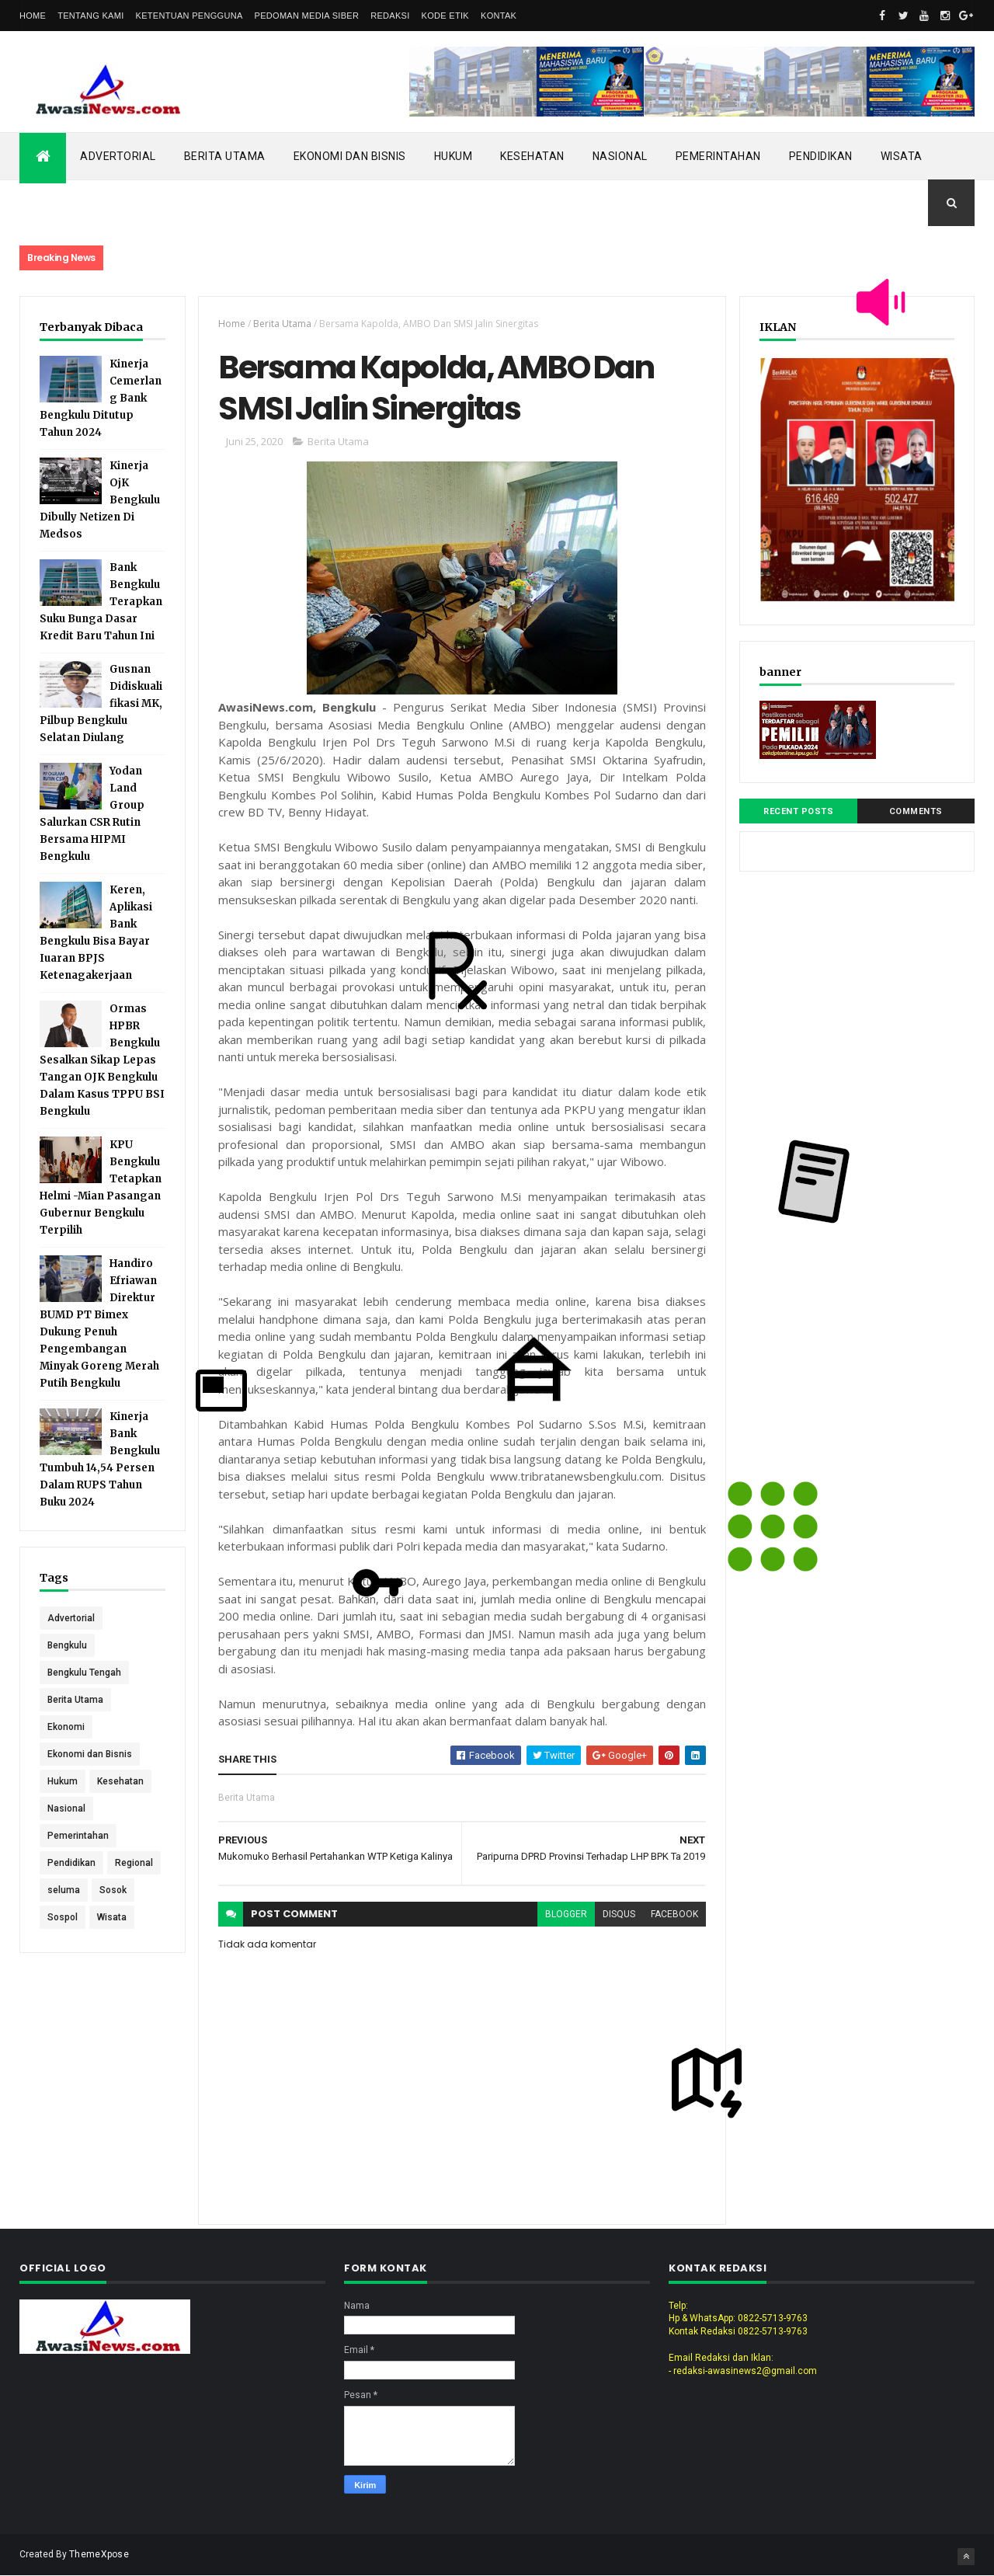 The width and height of the screenshot is (994, 2576). Describe the element at coordinates (814, 1182) in the screenshot. I see `view your resume or CV` at that location.